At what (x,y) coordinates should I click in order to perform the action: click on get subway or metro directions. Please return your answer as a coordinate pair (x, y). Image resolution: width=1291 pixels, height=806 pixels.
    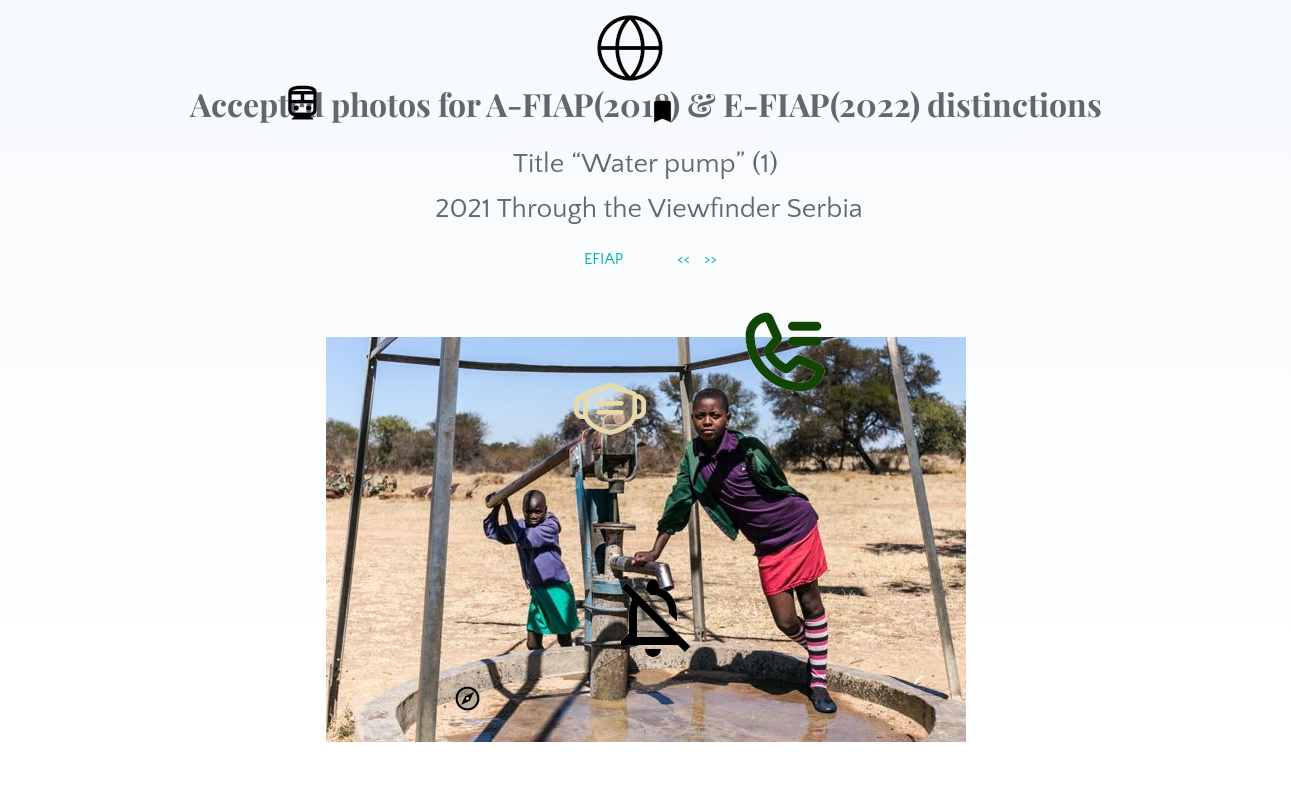
    Looking at the image, I should click on (302, 103).